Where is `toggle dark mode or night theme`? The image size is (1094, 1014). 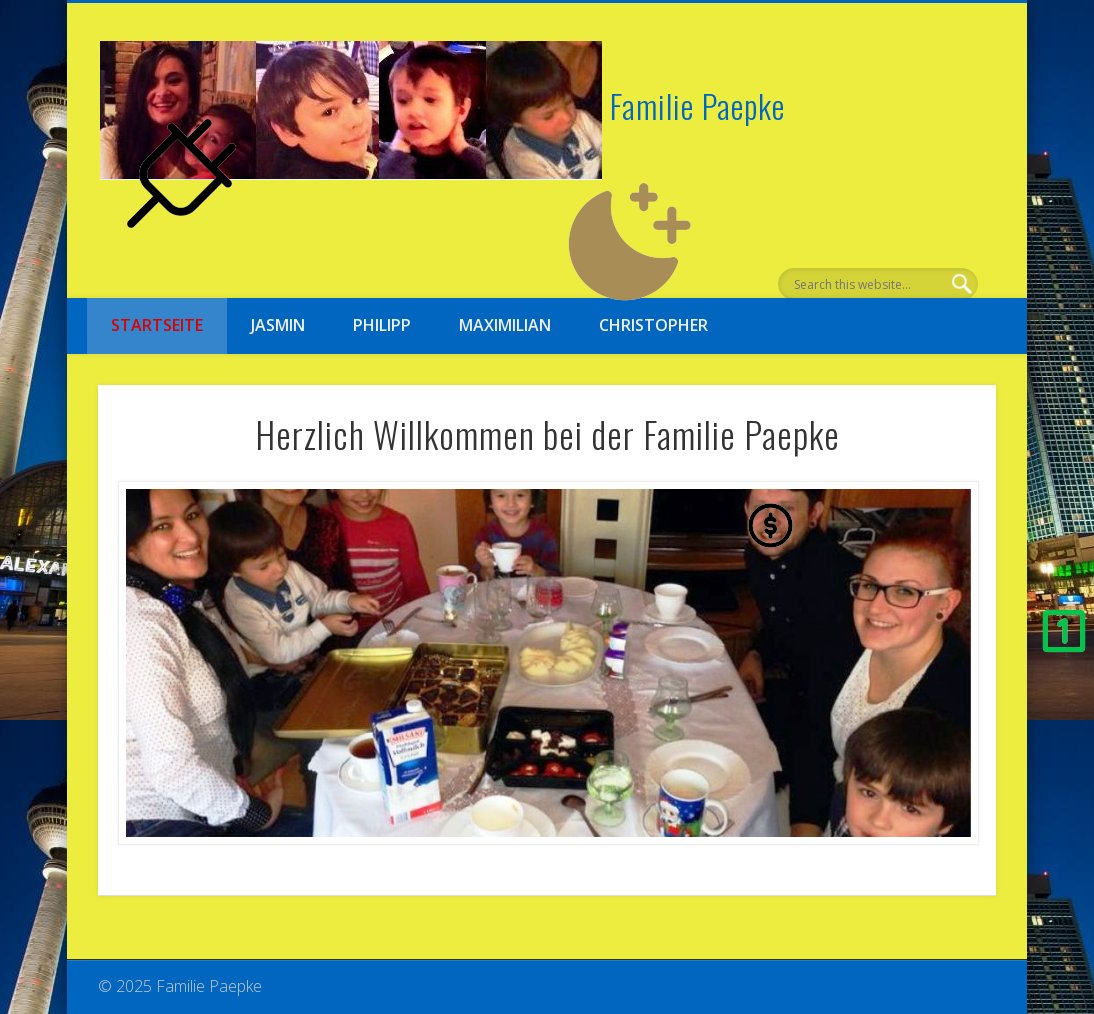 toggle dark mode or night theme is located at coordinates (625, 244).